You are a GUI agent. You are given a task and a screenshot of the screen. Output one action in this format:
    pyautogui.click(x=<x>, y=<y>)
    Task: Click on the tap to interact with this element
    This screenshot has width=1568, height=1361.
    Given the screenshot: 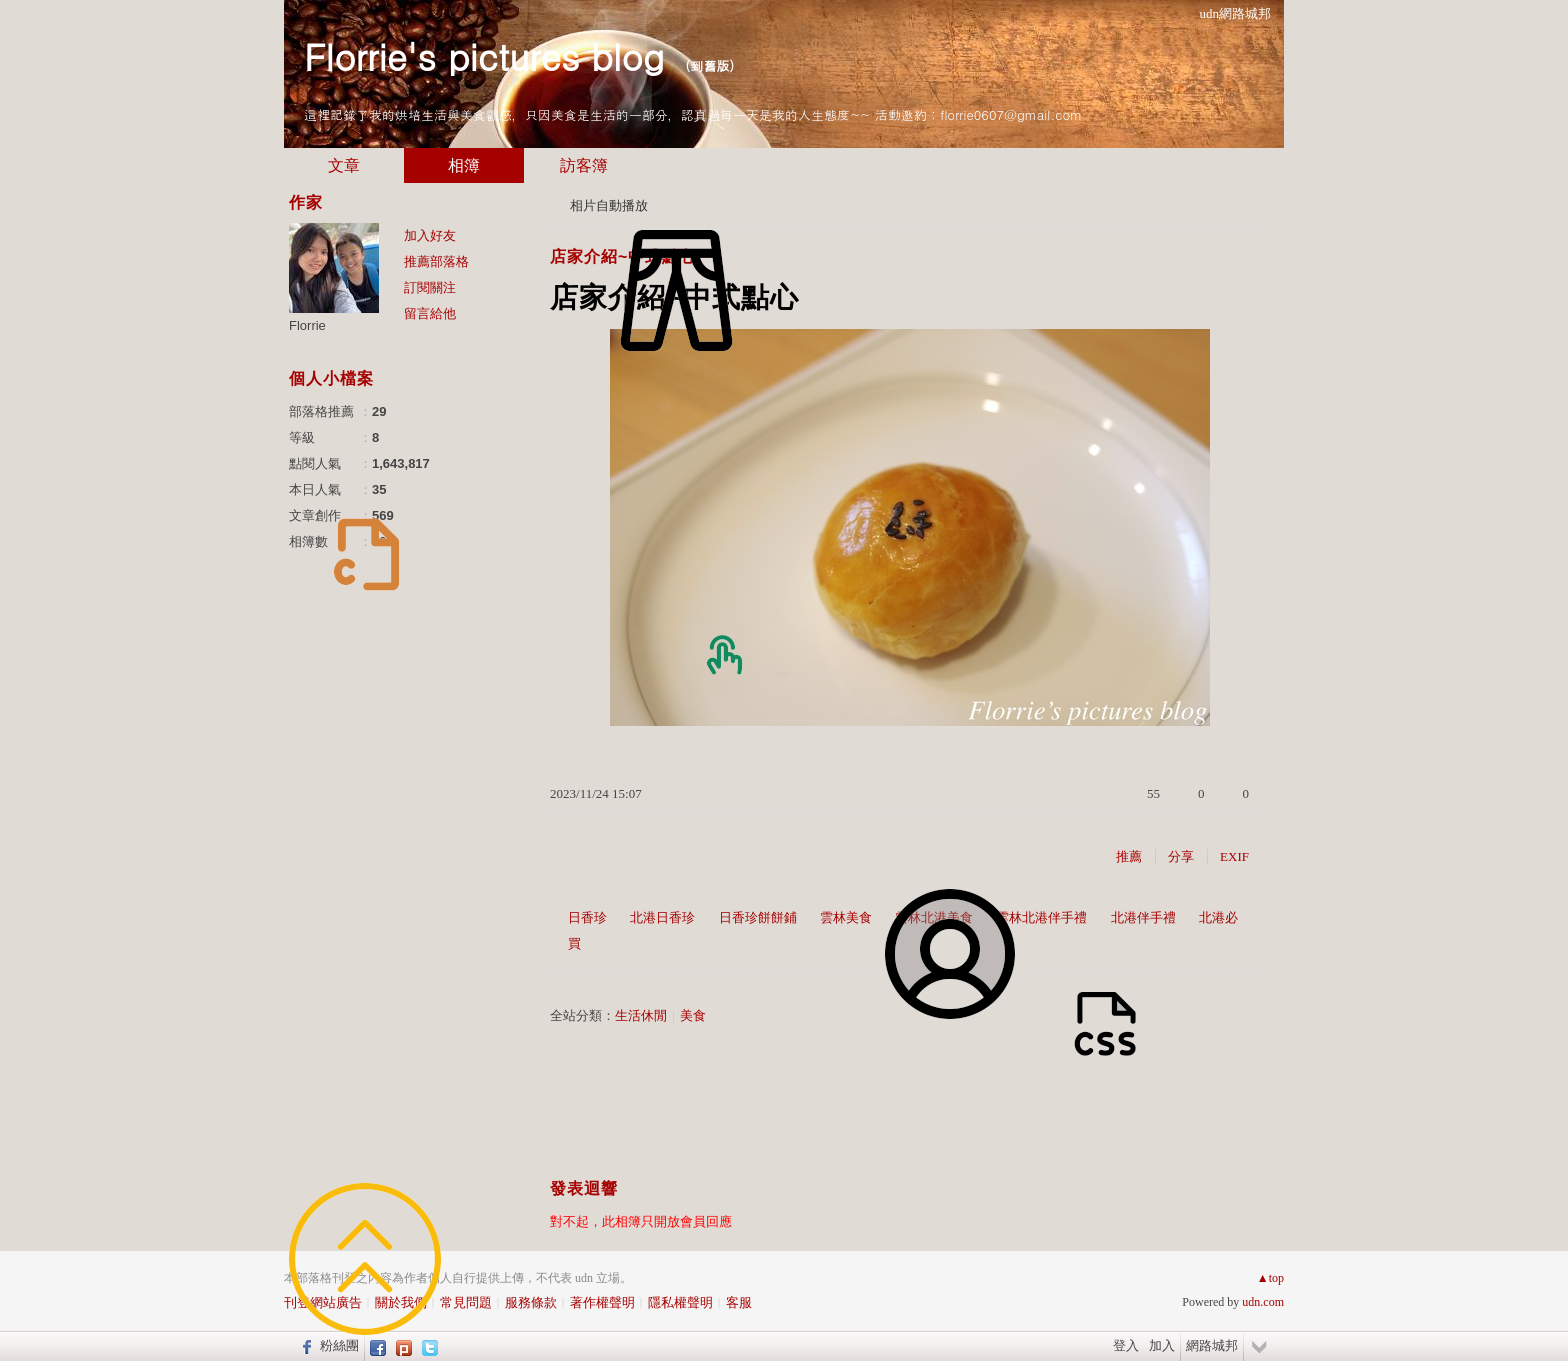 What is the action you would take?
    pyautogui.click(x=724, y=655)
    